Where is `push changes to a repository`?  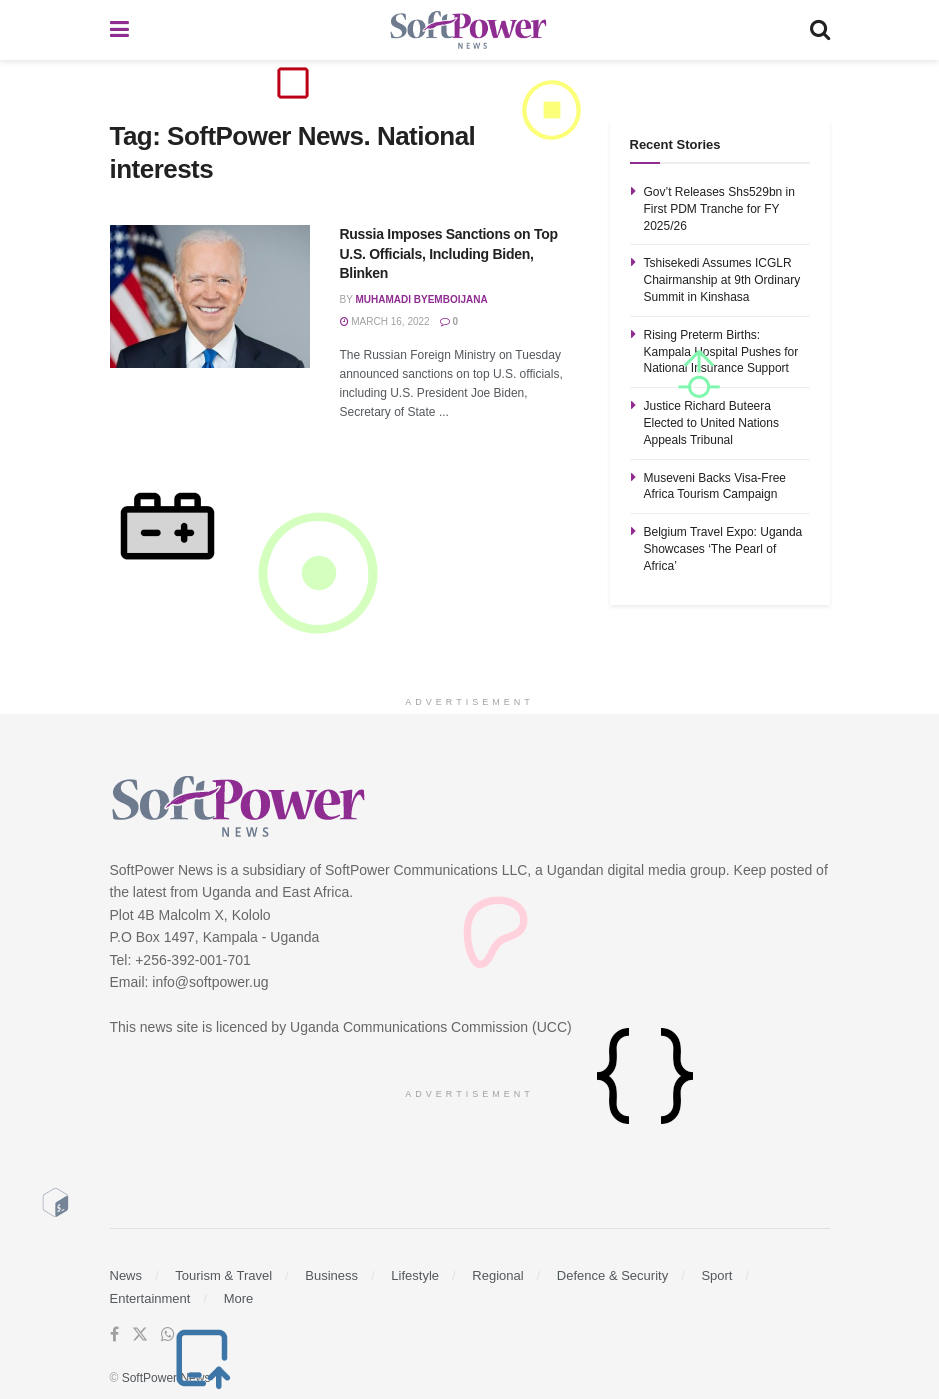 push changes to a repository is located at coordinates (697, 372).